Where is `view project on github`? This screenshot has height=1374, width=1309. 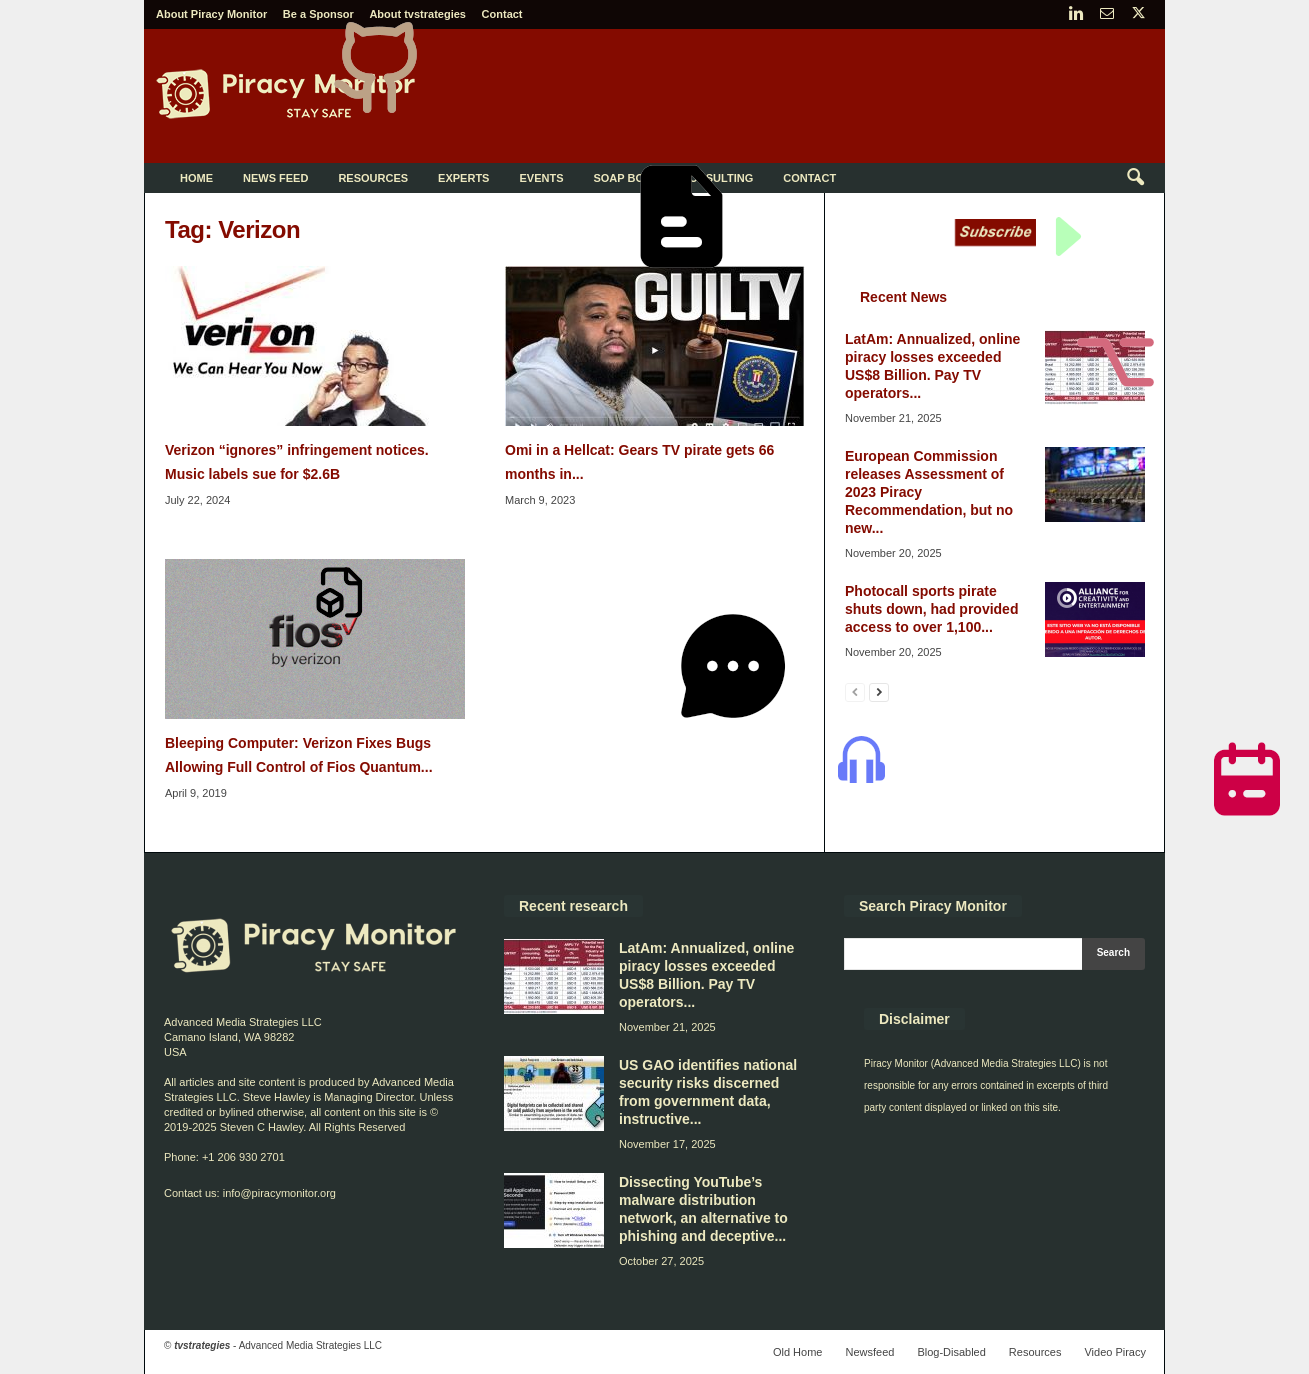
view project on github is located at coordinates (379, 67).